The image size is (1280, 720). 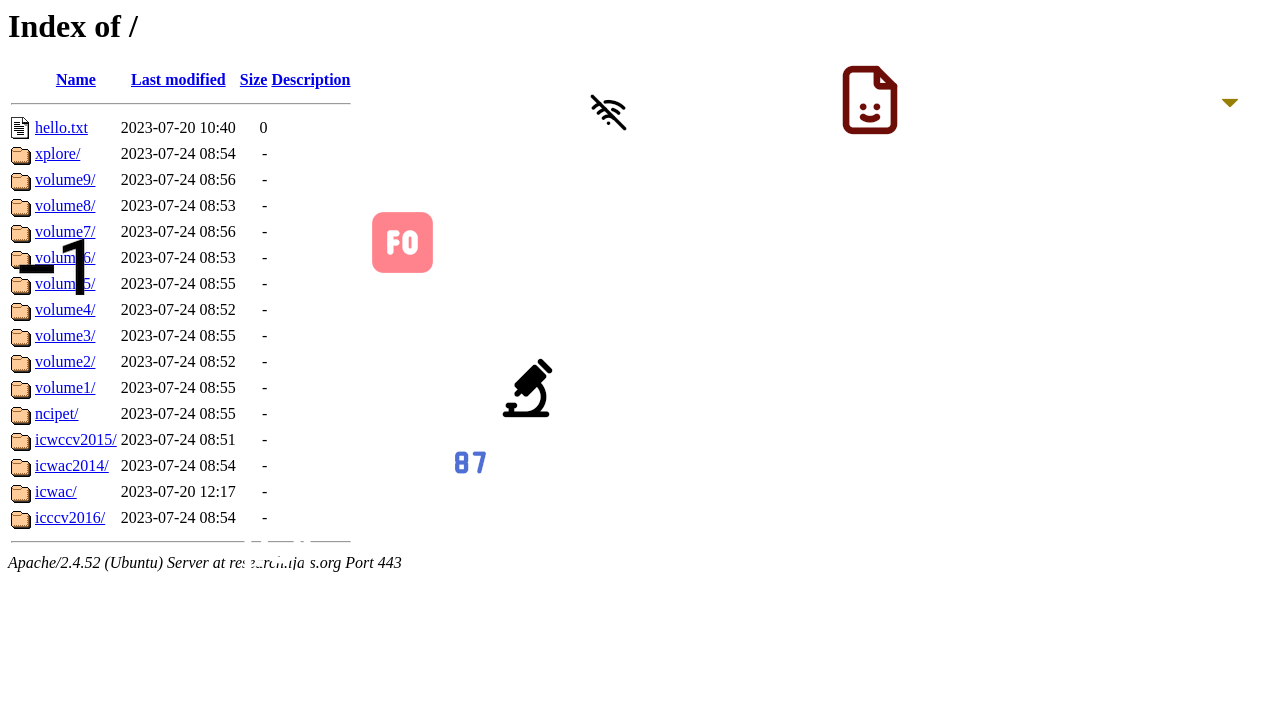 I want to click on decrease exposure by one stop, so click(x=54, y=269).